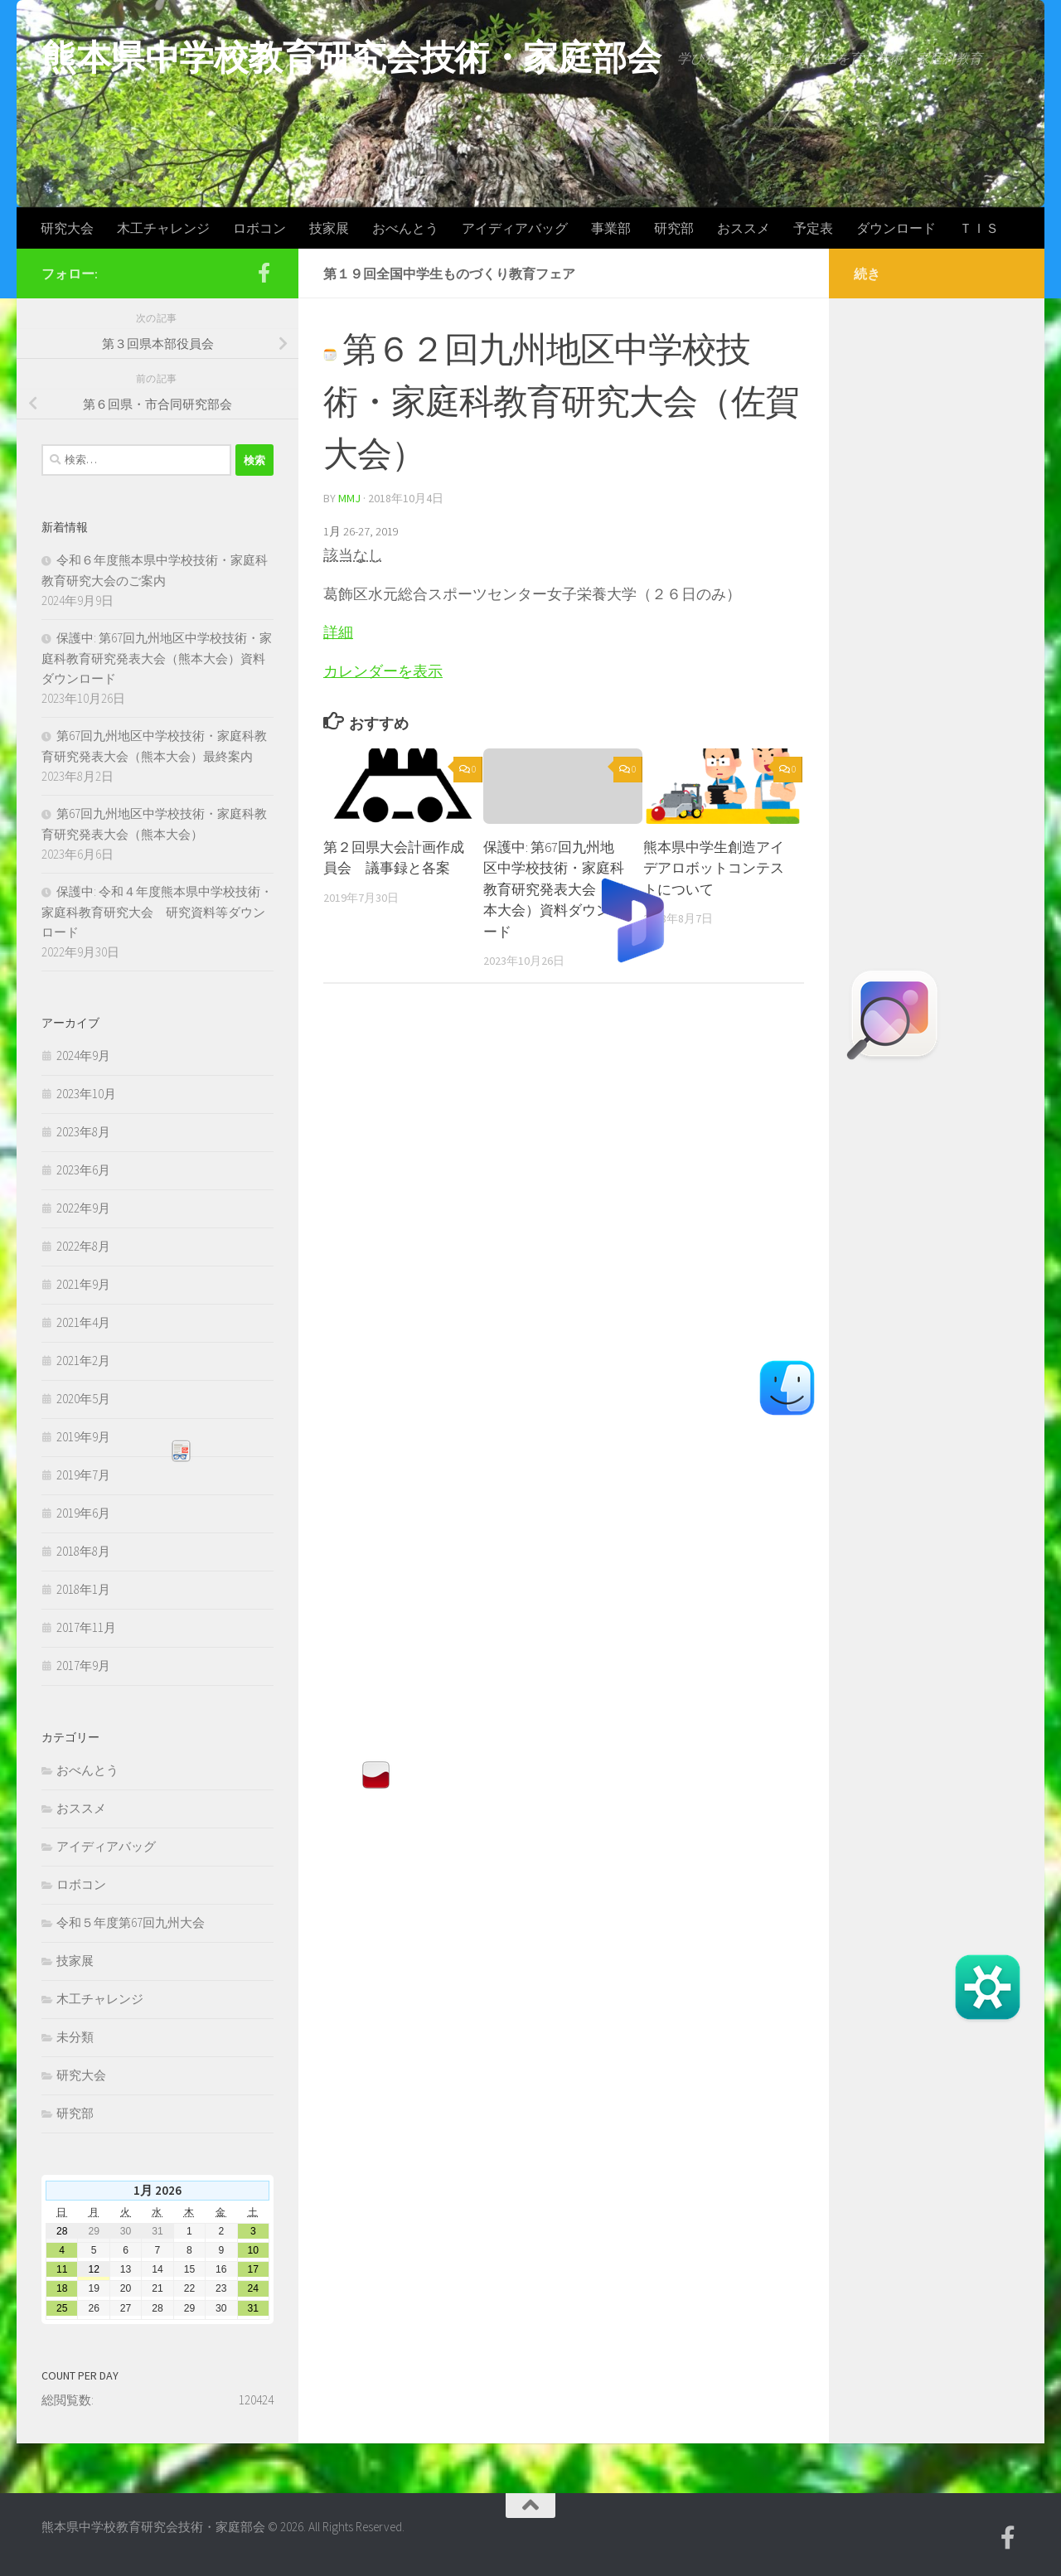  I want to click on open gnome loupe image viewer, so click(894, 1014).